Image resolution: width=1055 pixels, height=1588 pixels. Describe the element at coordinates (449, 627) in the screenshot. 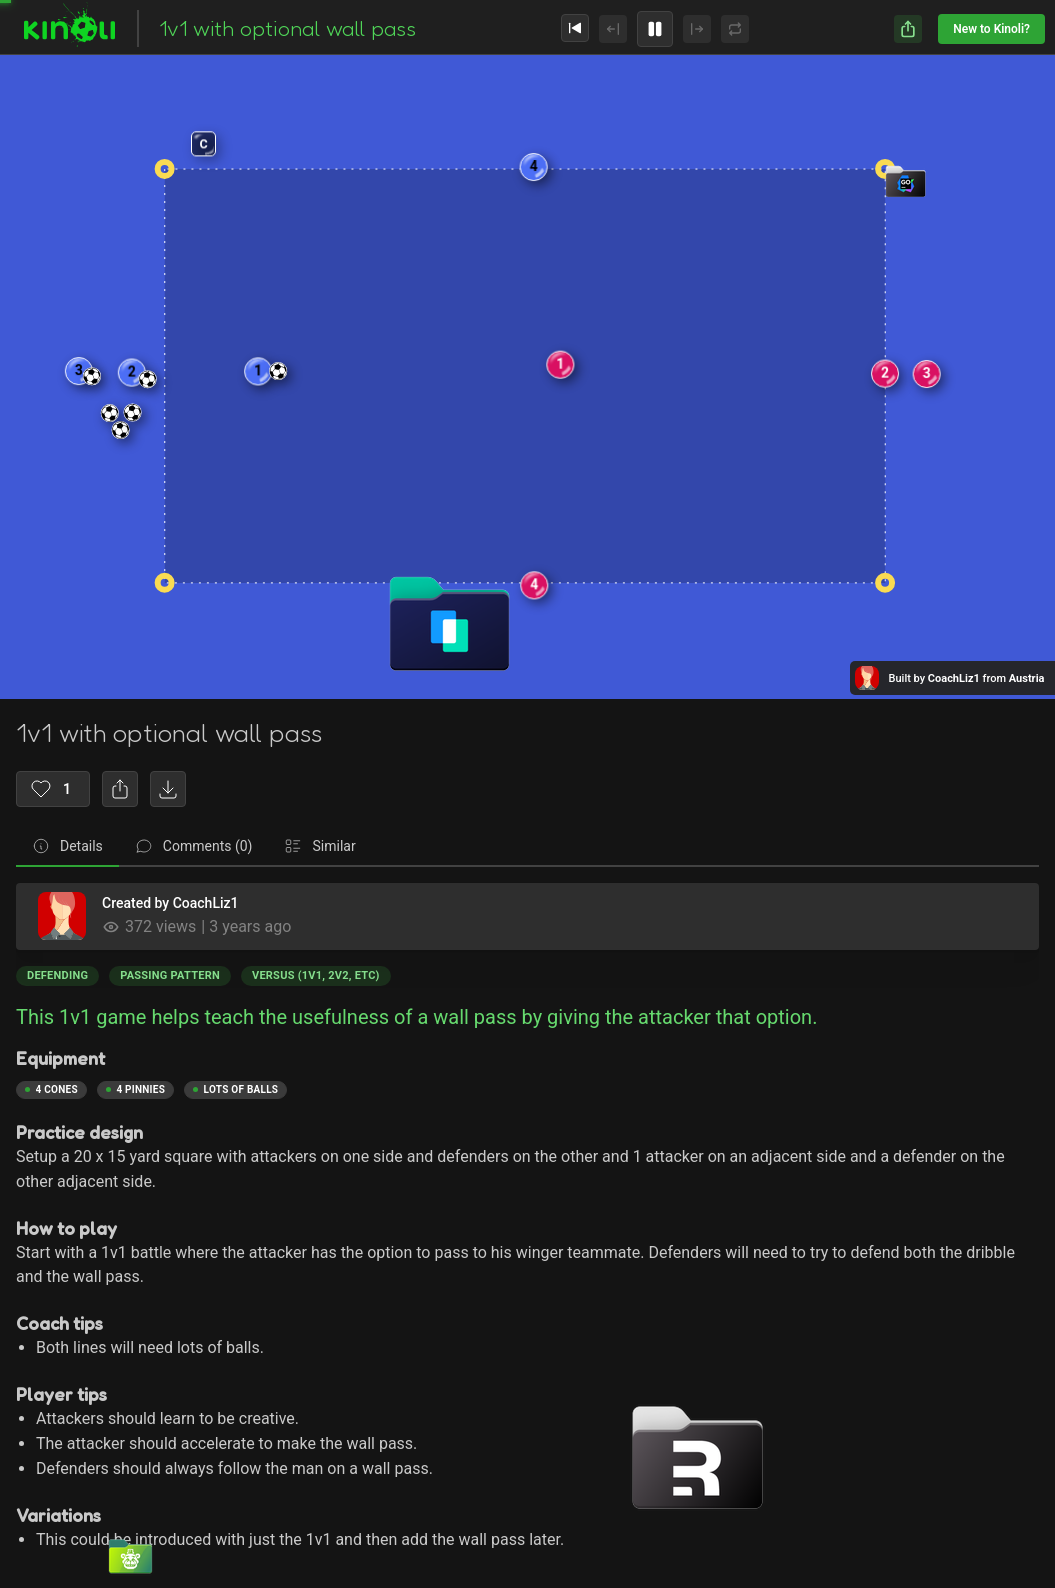

I see `open wondershare mobiletrans files folder` at that location.